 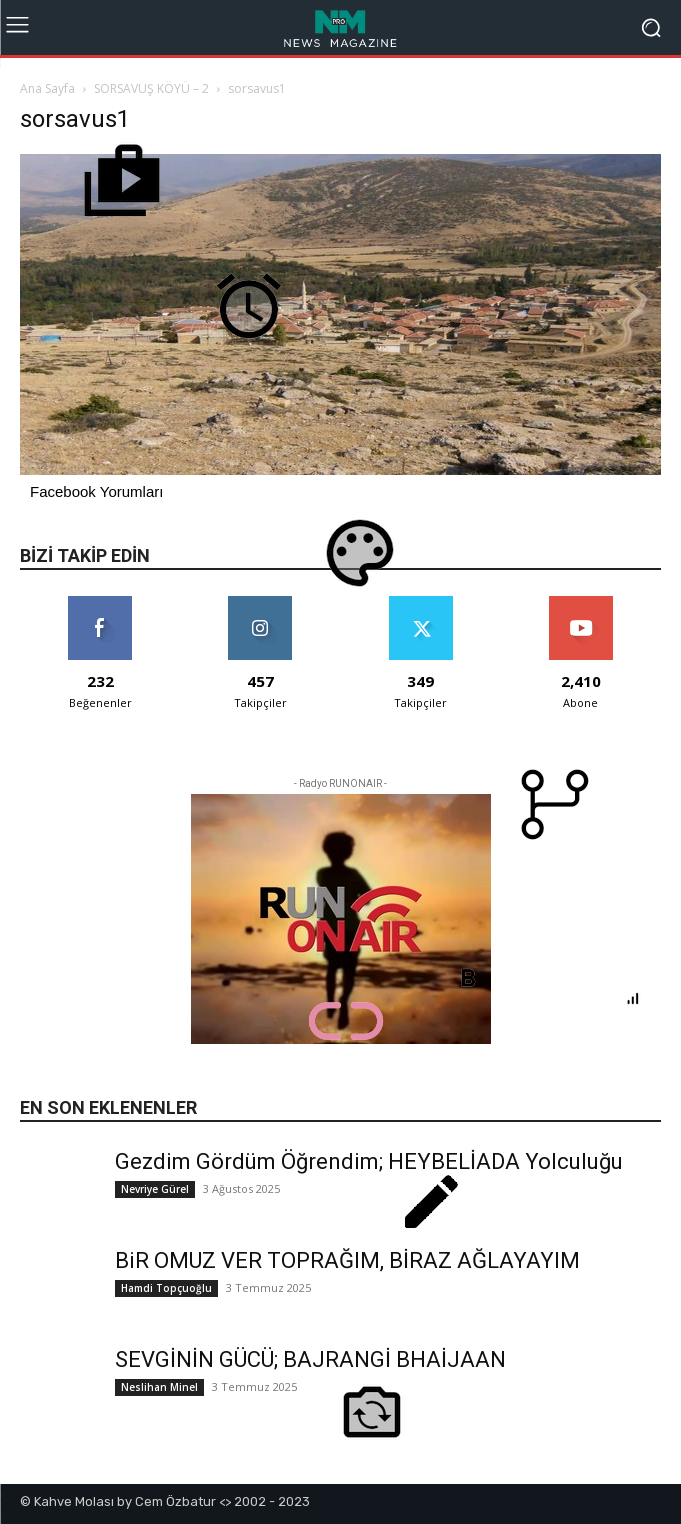 What do you see at coordinates (431, 1201) in the screenshot?
I see `edit or modify content` at bounding box center [431, 1201].